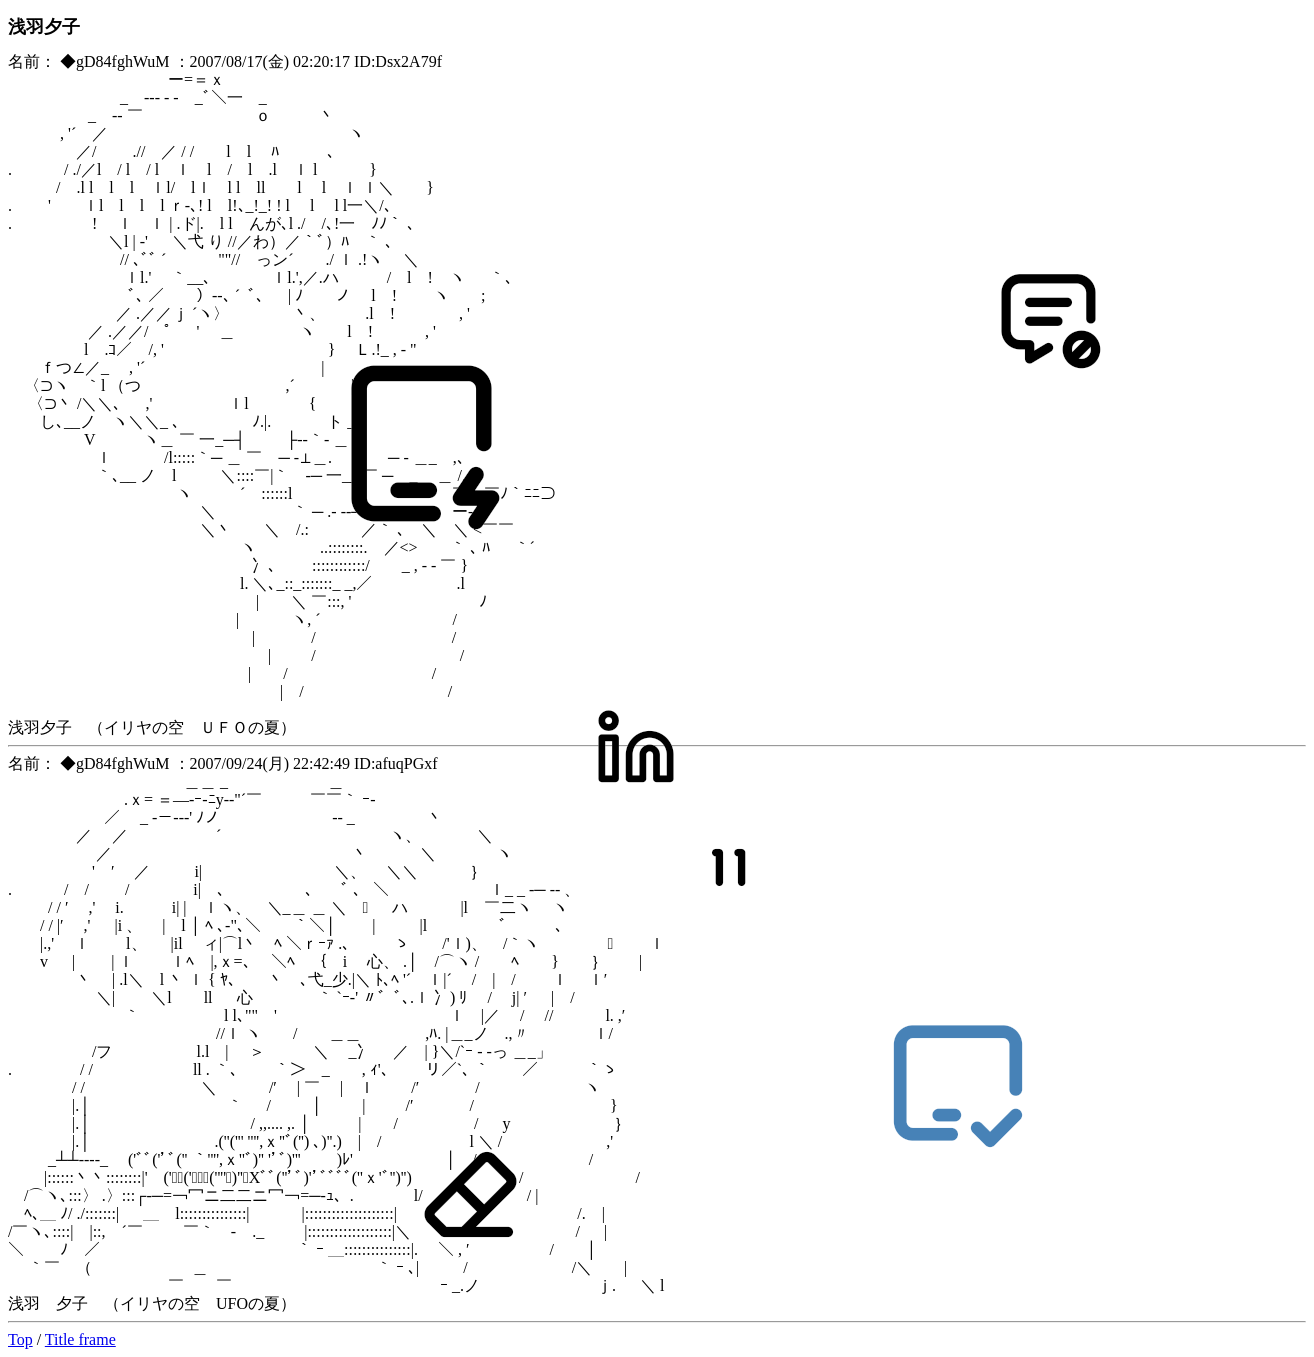 The height and width of the screenshot is (1357, 1314). I want to click on indicates item number 11 in a list or sequence, so click(730, 867).